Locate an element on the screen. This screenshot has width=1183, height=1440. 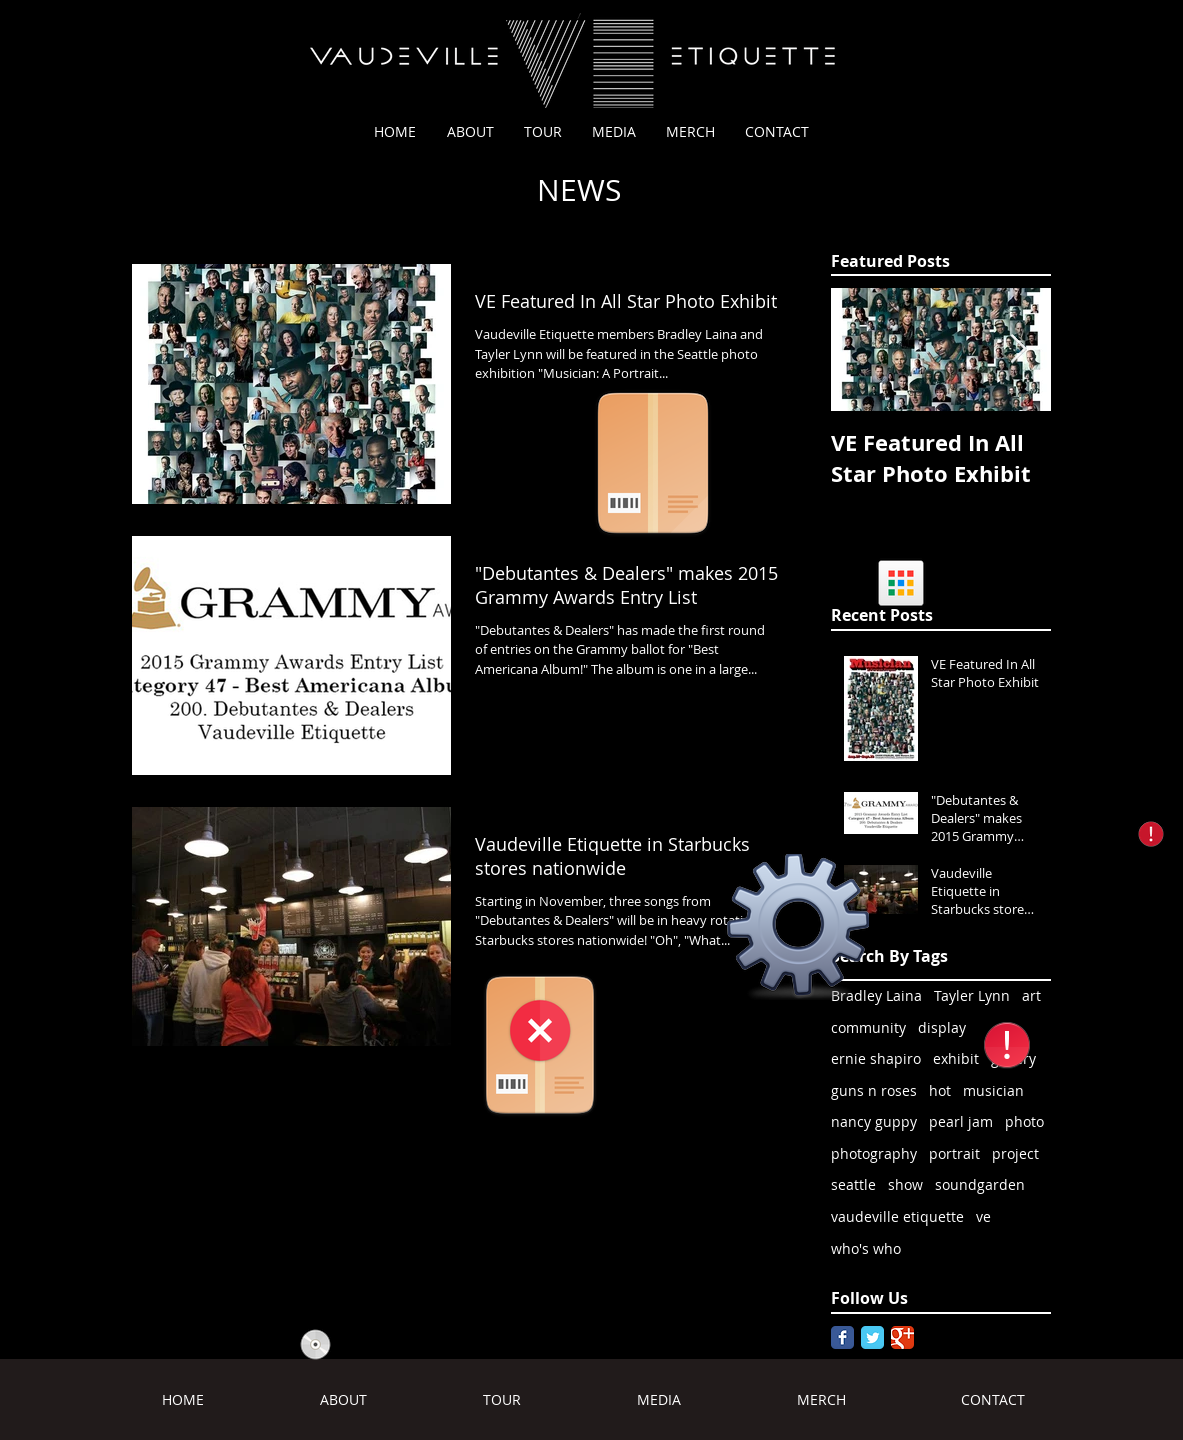
indicates an application error or crash is located at coordinates (1007, 1045).